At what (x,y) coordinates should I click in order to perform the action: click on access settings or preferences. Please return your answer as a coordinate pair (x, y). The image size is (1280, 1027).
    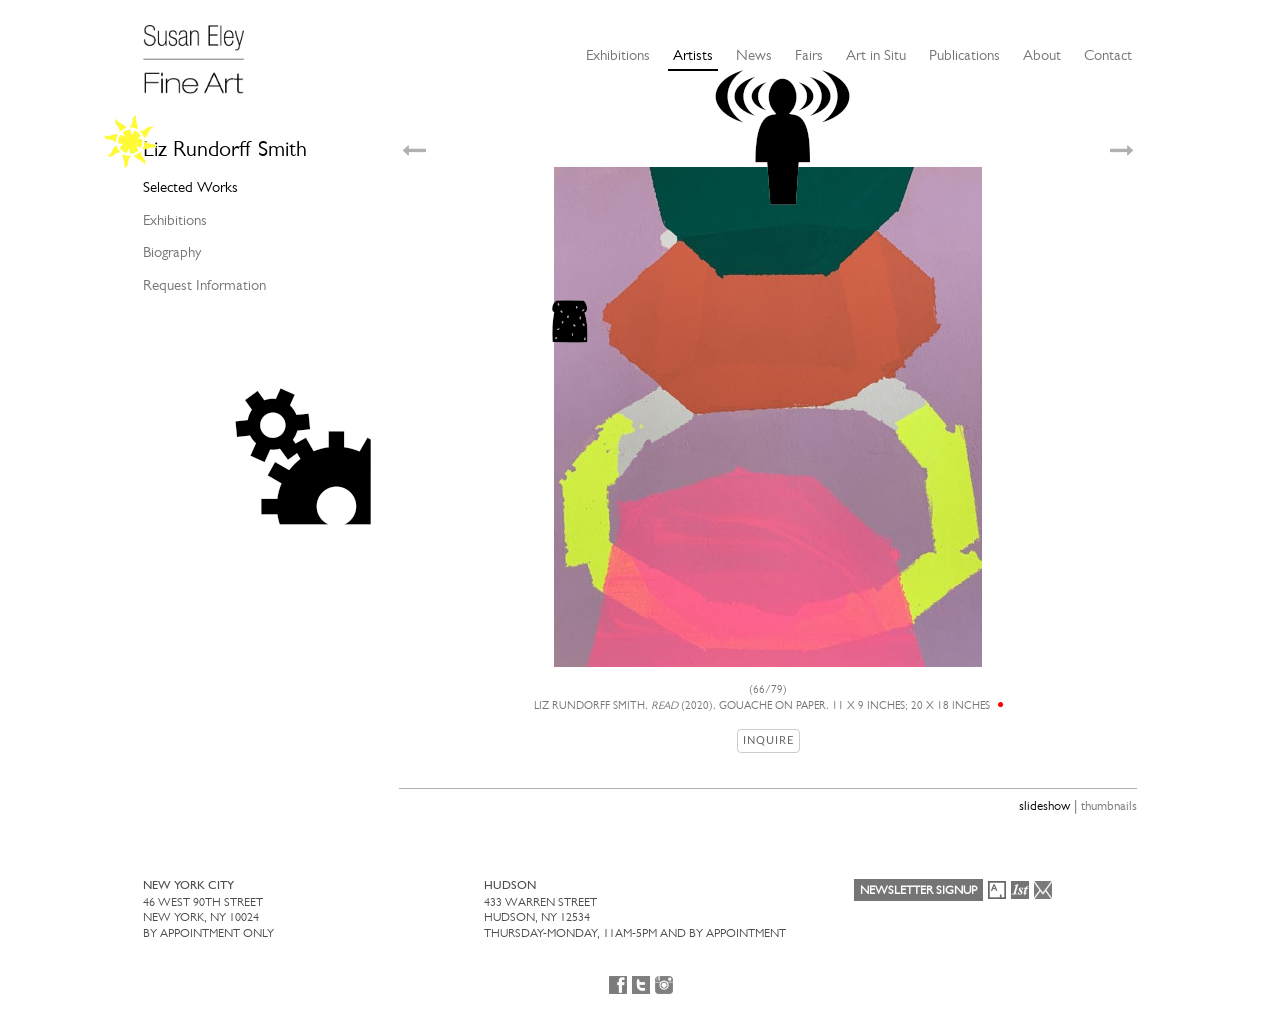
    Looking at the image, I should click on (302, 455).